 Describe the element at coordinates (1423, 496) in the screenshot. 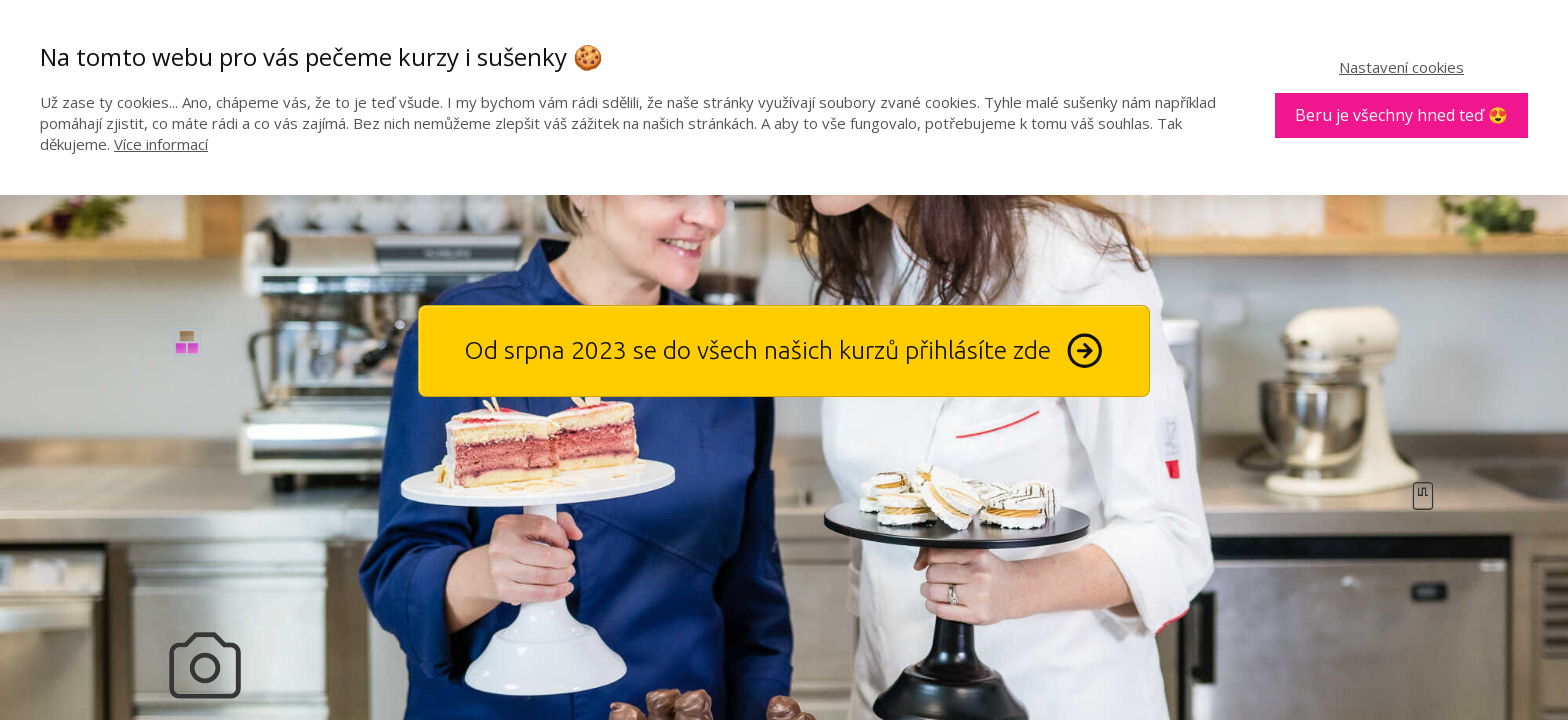

I see `authenticate using a smartcard` at that location.